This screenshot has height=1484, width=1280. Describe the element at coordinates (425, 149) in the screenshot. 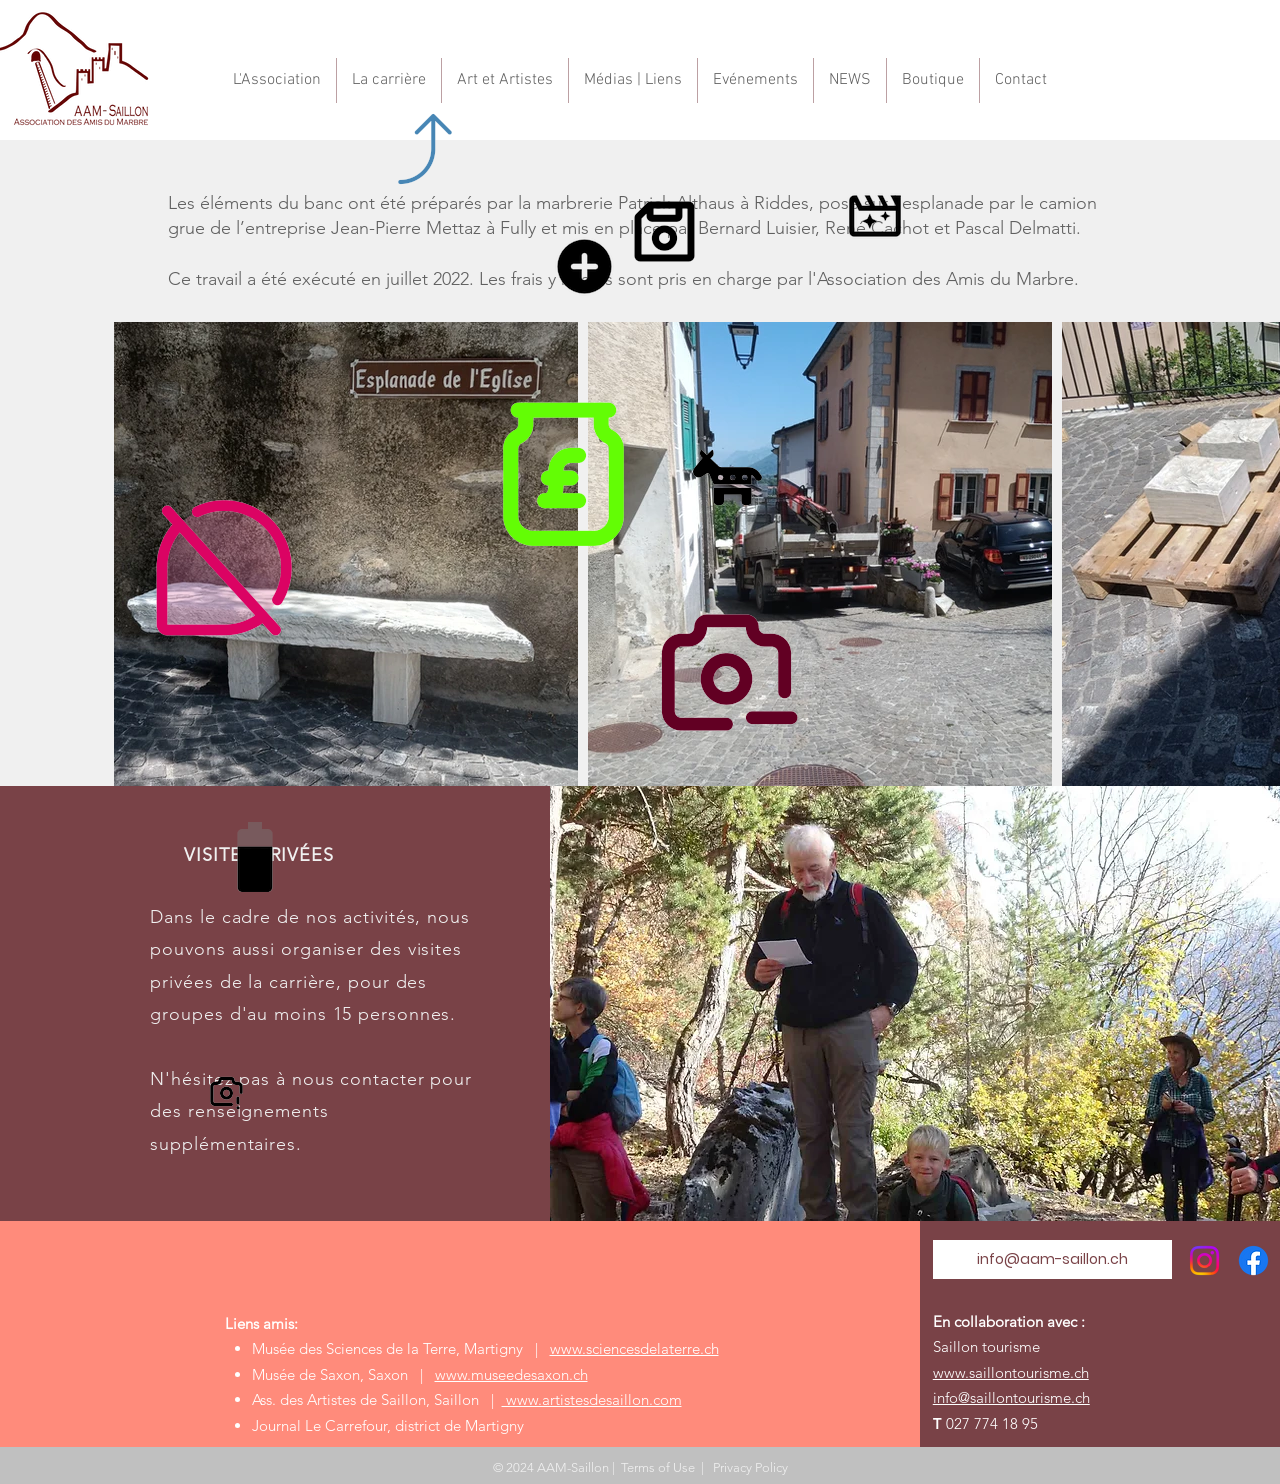

I see `go back and up in navigation` at that location.